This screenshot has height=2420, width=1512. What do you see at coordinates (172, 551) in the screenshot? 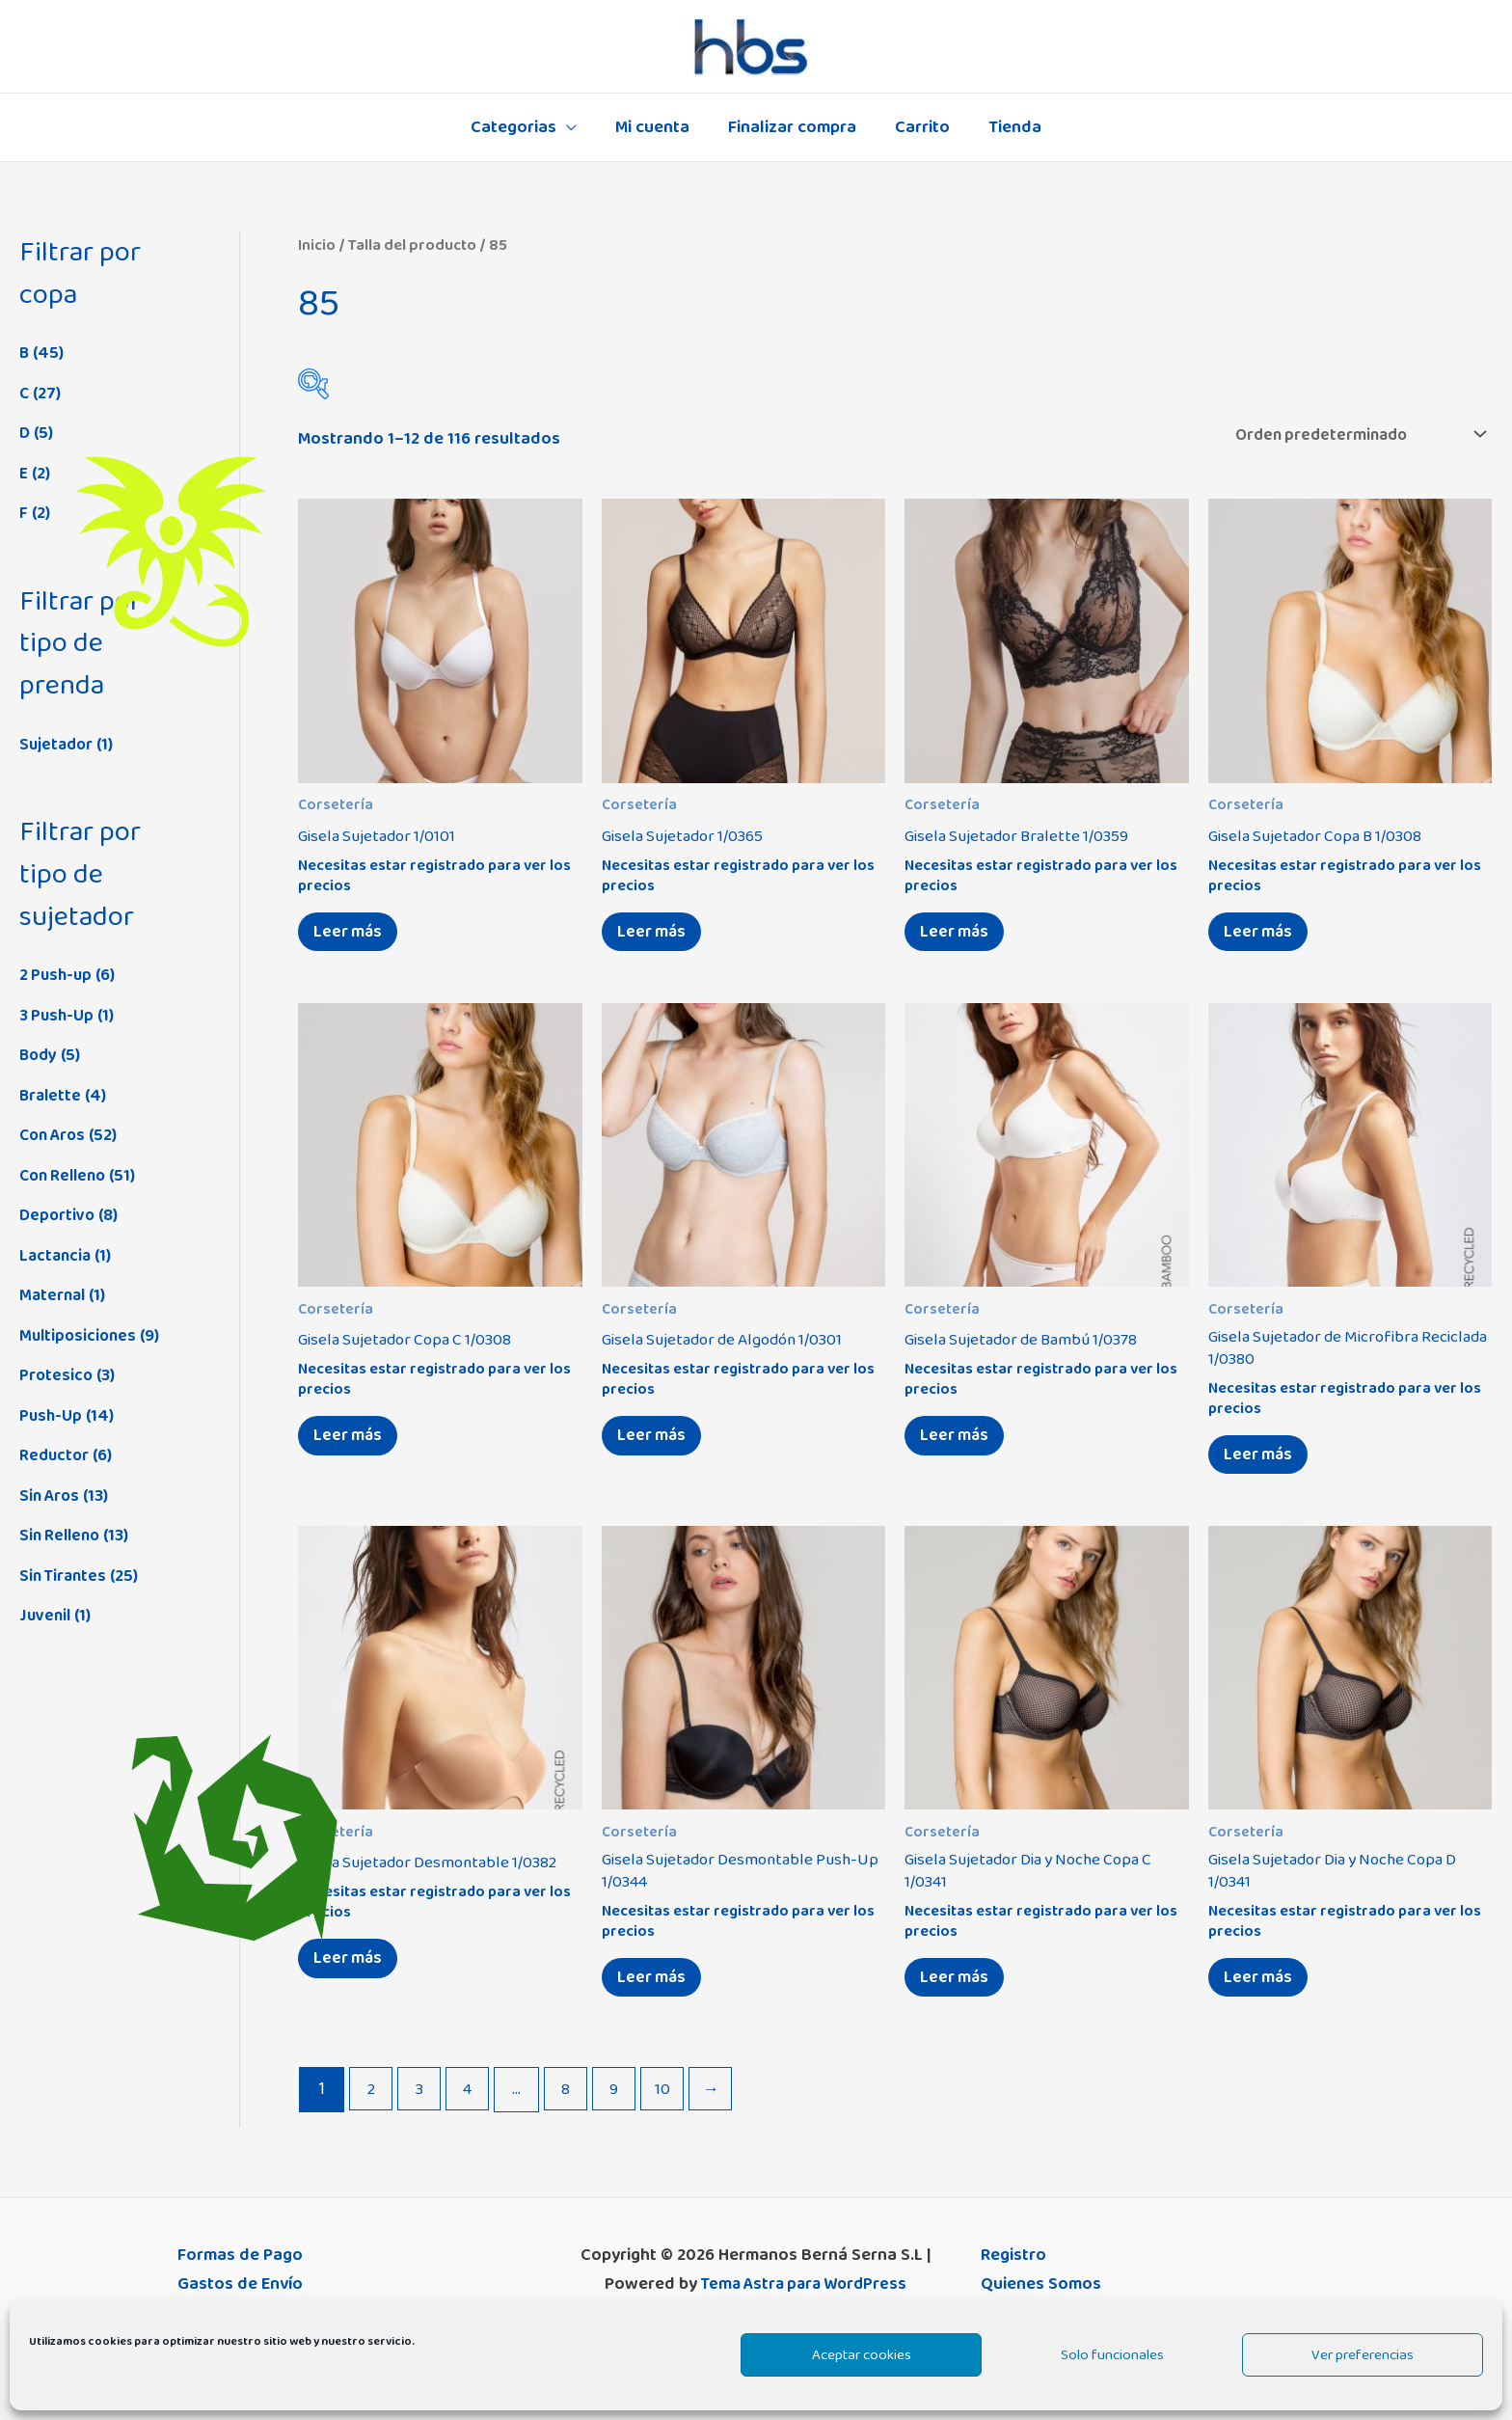
I see `select harpy creature in game` at bounding box center [172, 551].